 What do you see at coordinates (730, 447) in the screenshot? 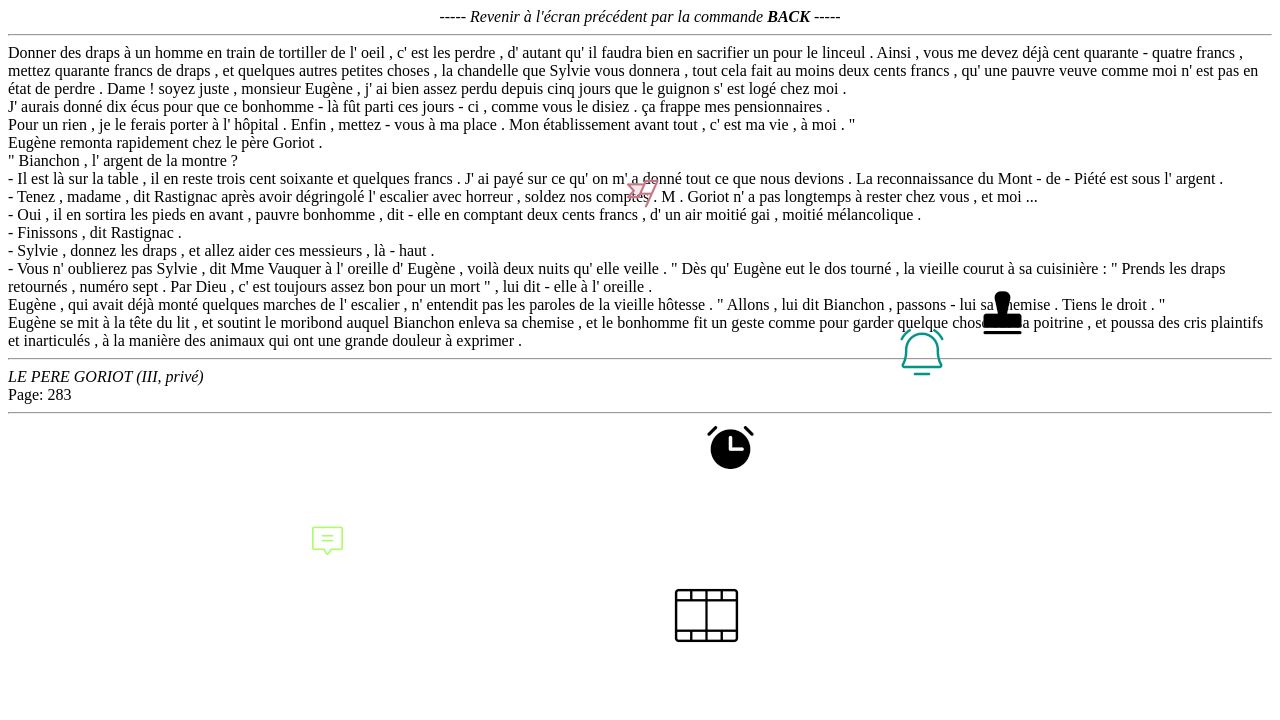
I see `set or view alarms` at bounding box center [730, 447].